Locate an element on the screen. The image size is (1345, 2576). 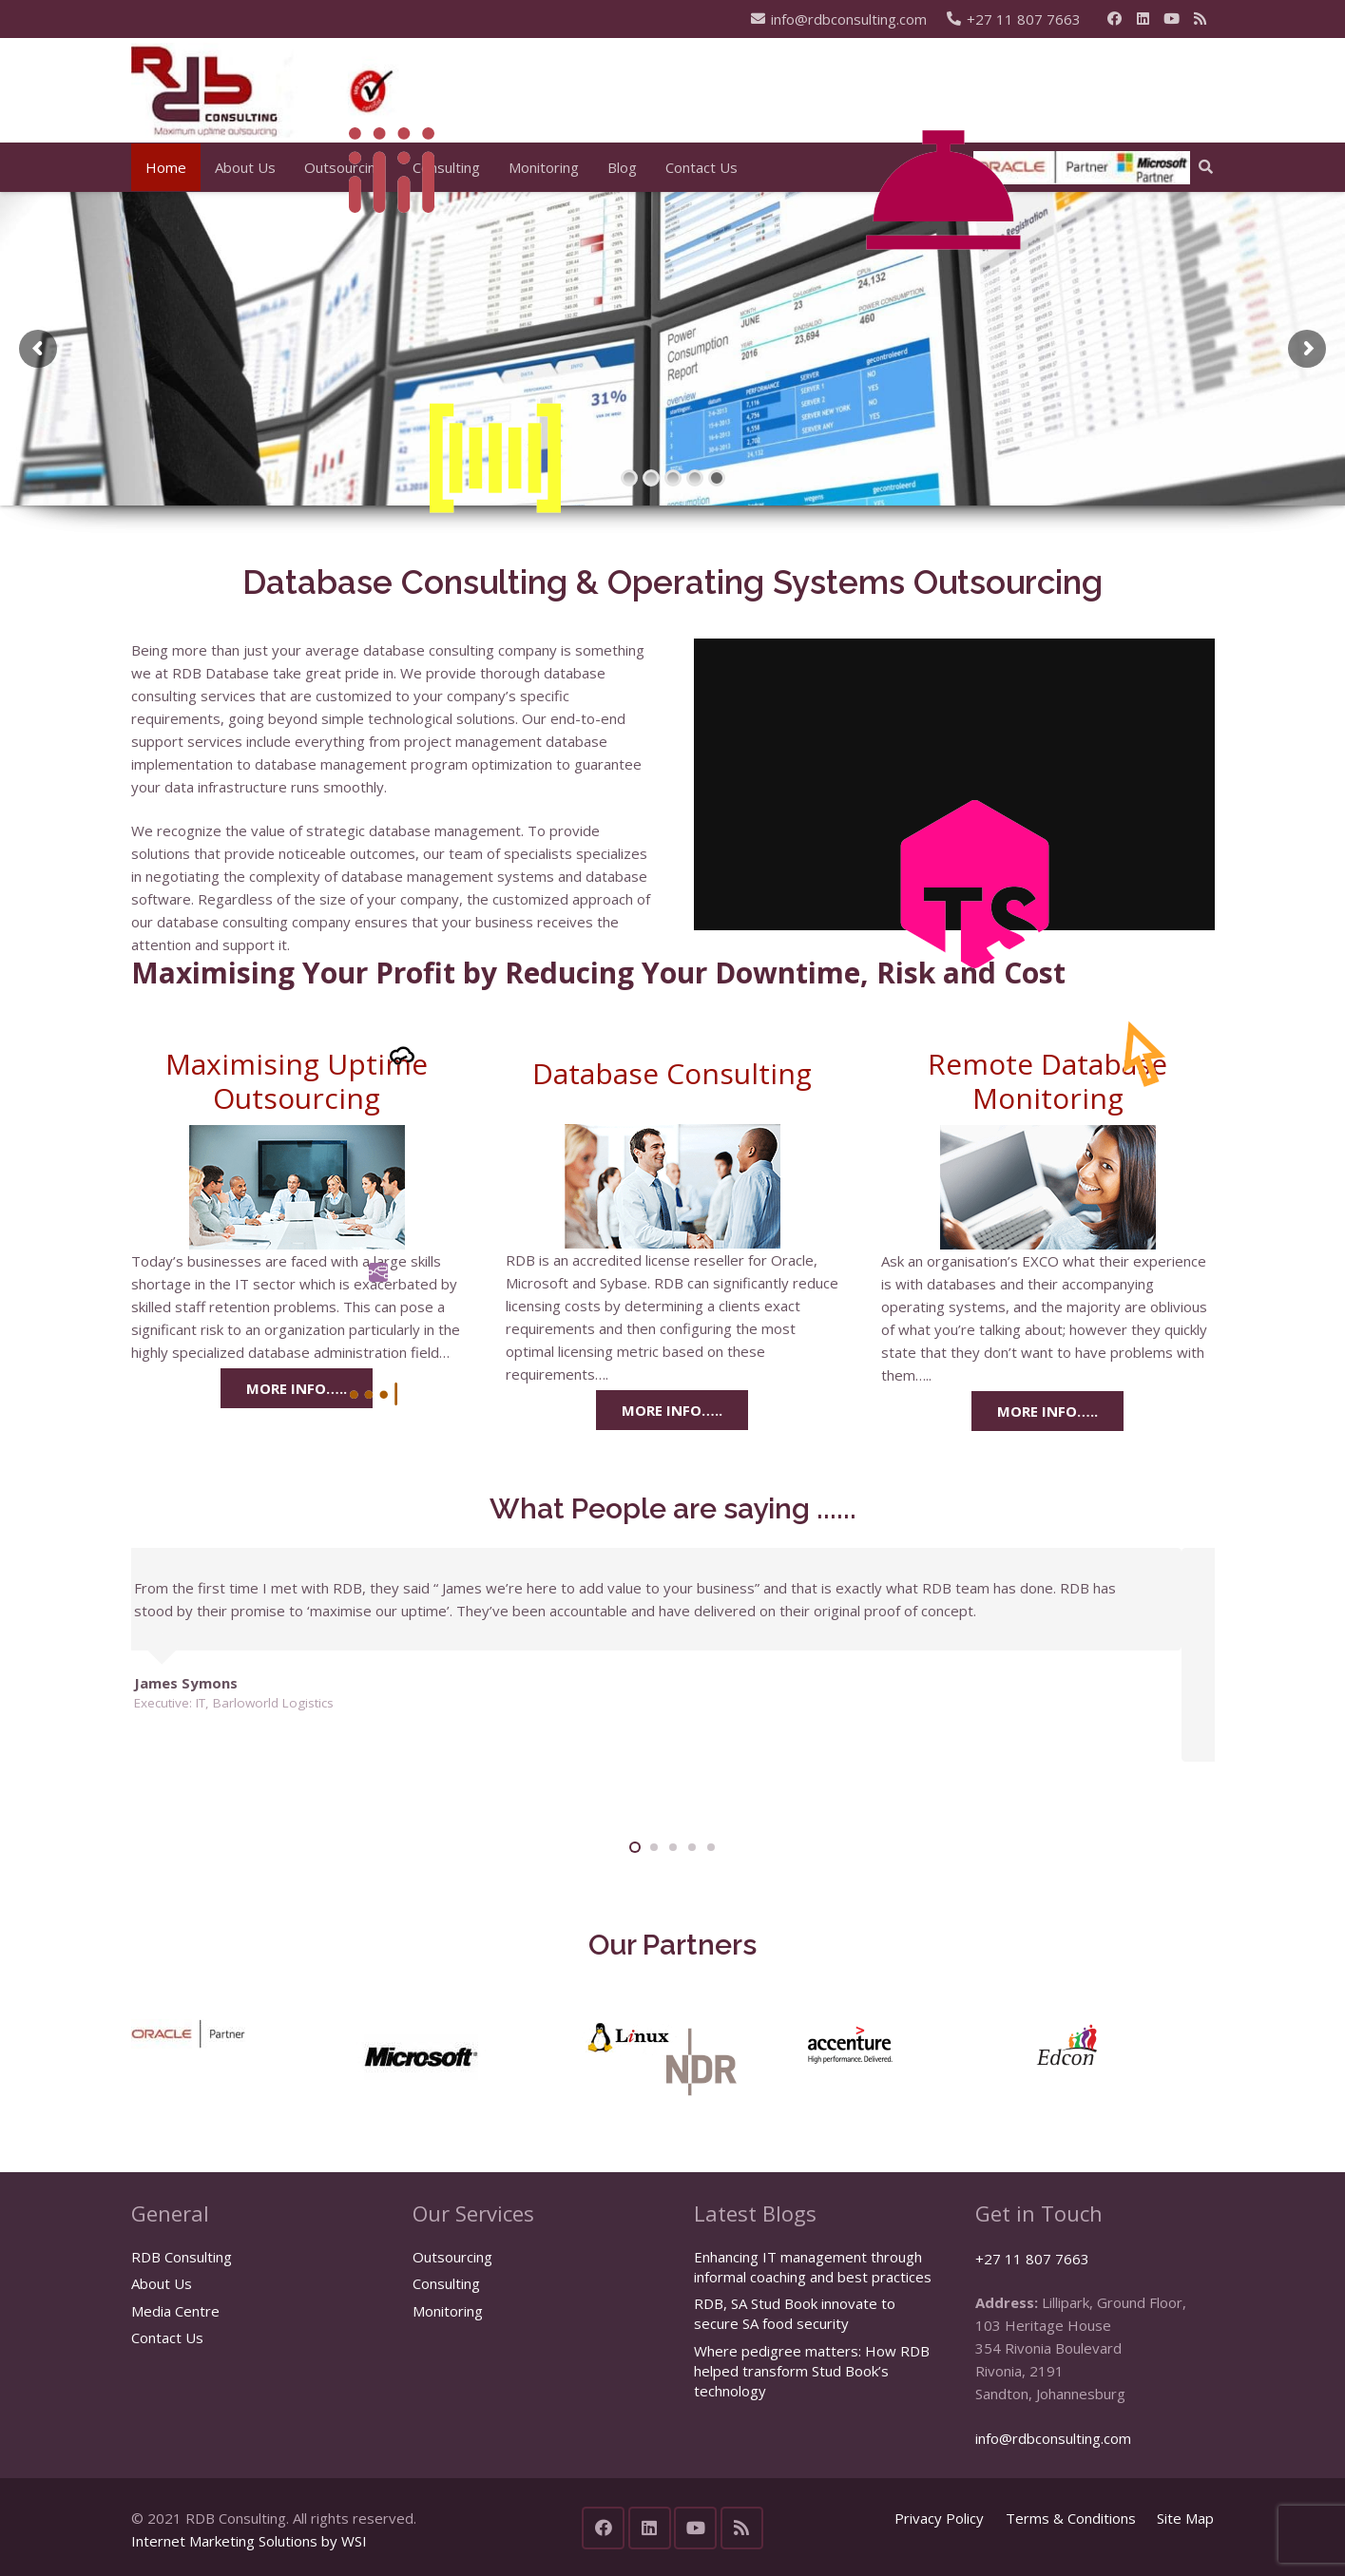
visit papers with code website is located at coordinates (495, 458).